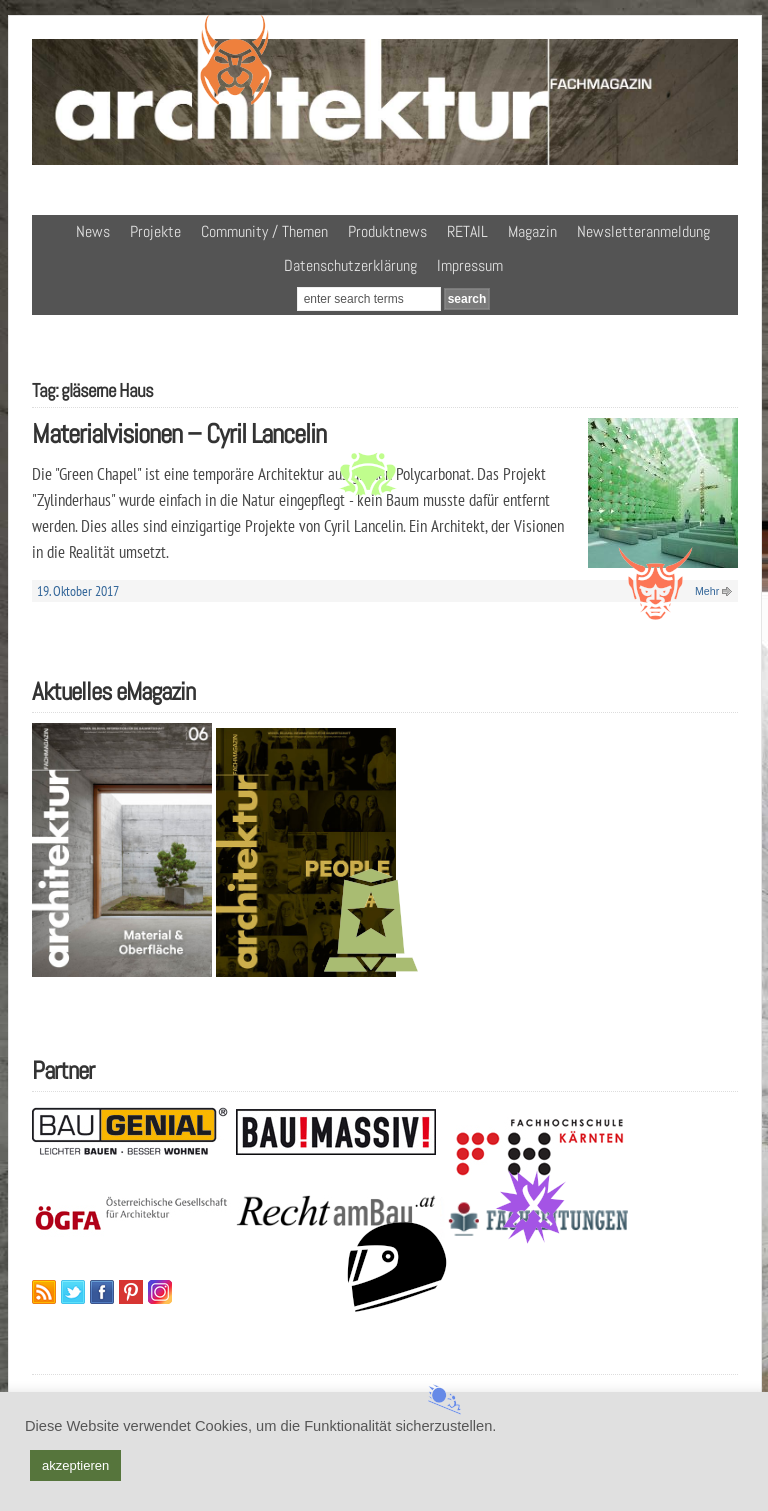 This screenshot has height=1511, width=768. What do you see at coordinates (532, 1207) in the screenshot?
I see `crossed swords clash or combat action` at bounding box center [532, 1207].